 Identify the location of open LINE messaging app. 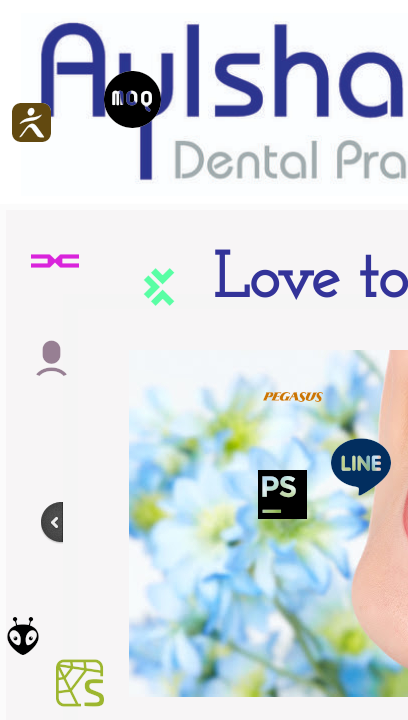
(361, 467).